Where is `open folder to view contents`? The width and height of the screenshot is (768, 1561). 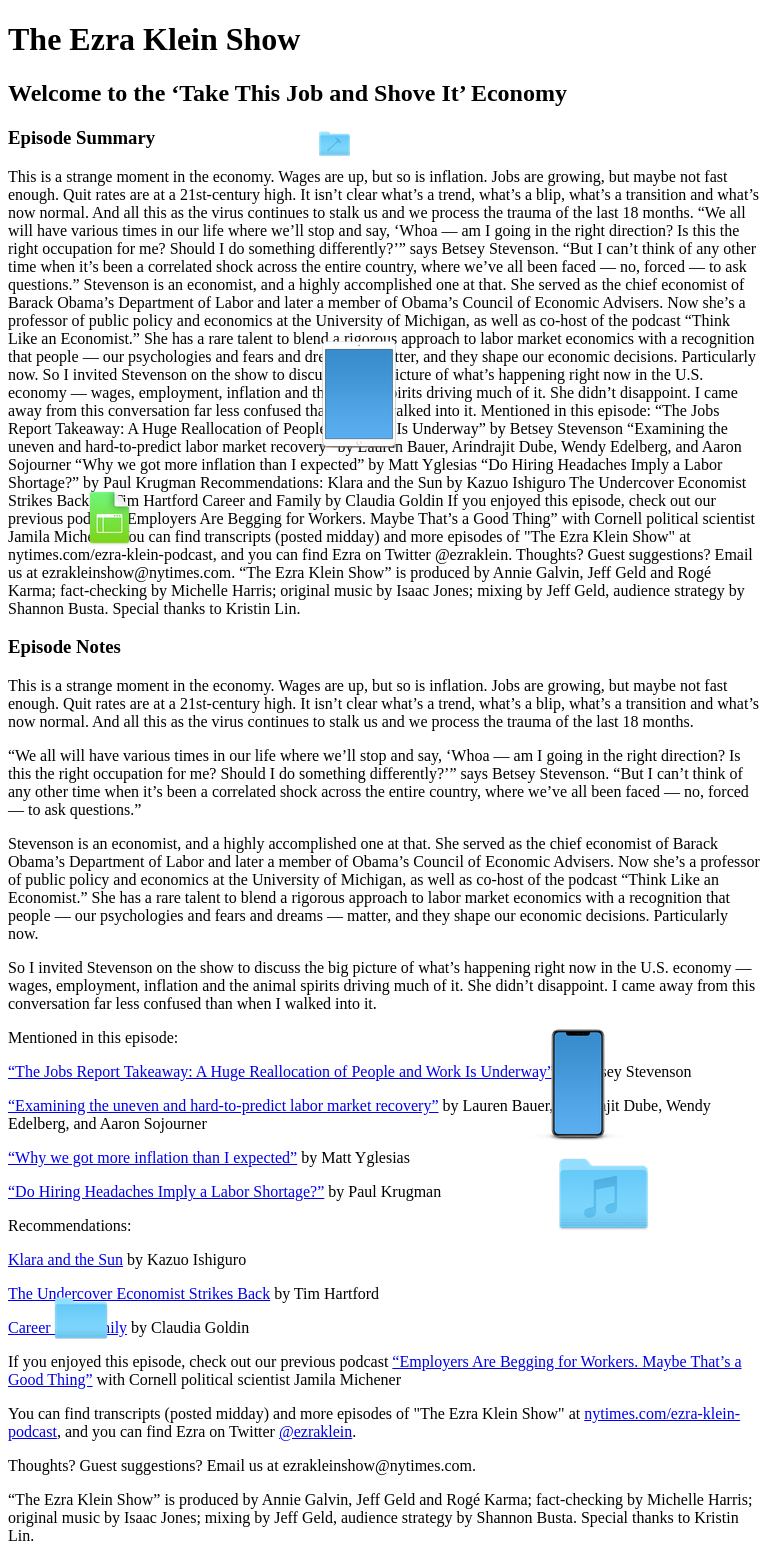 open folder to view contents is located at coordinates (81, 1318).